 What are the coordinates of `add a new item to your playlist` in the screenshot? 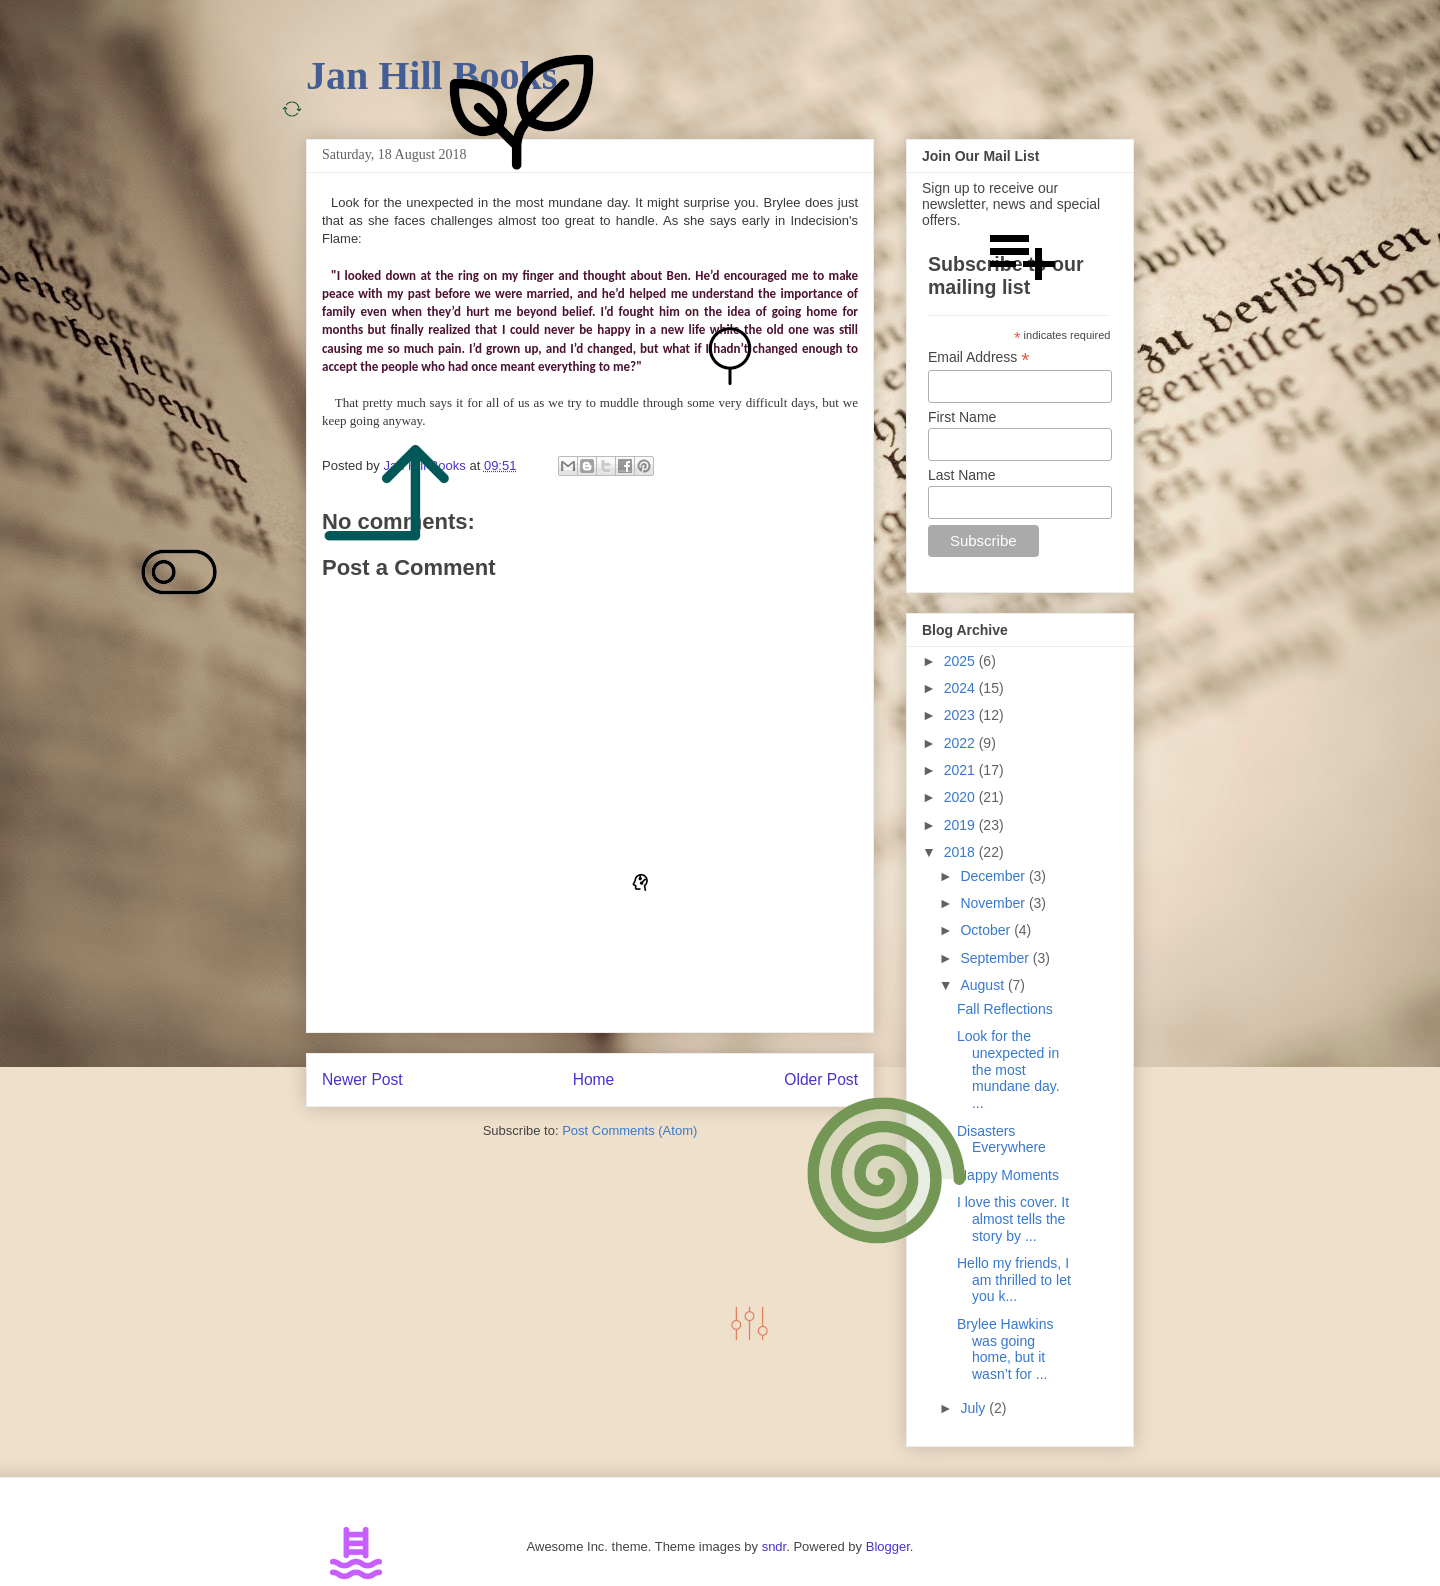 It's located at (1022, 254).